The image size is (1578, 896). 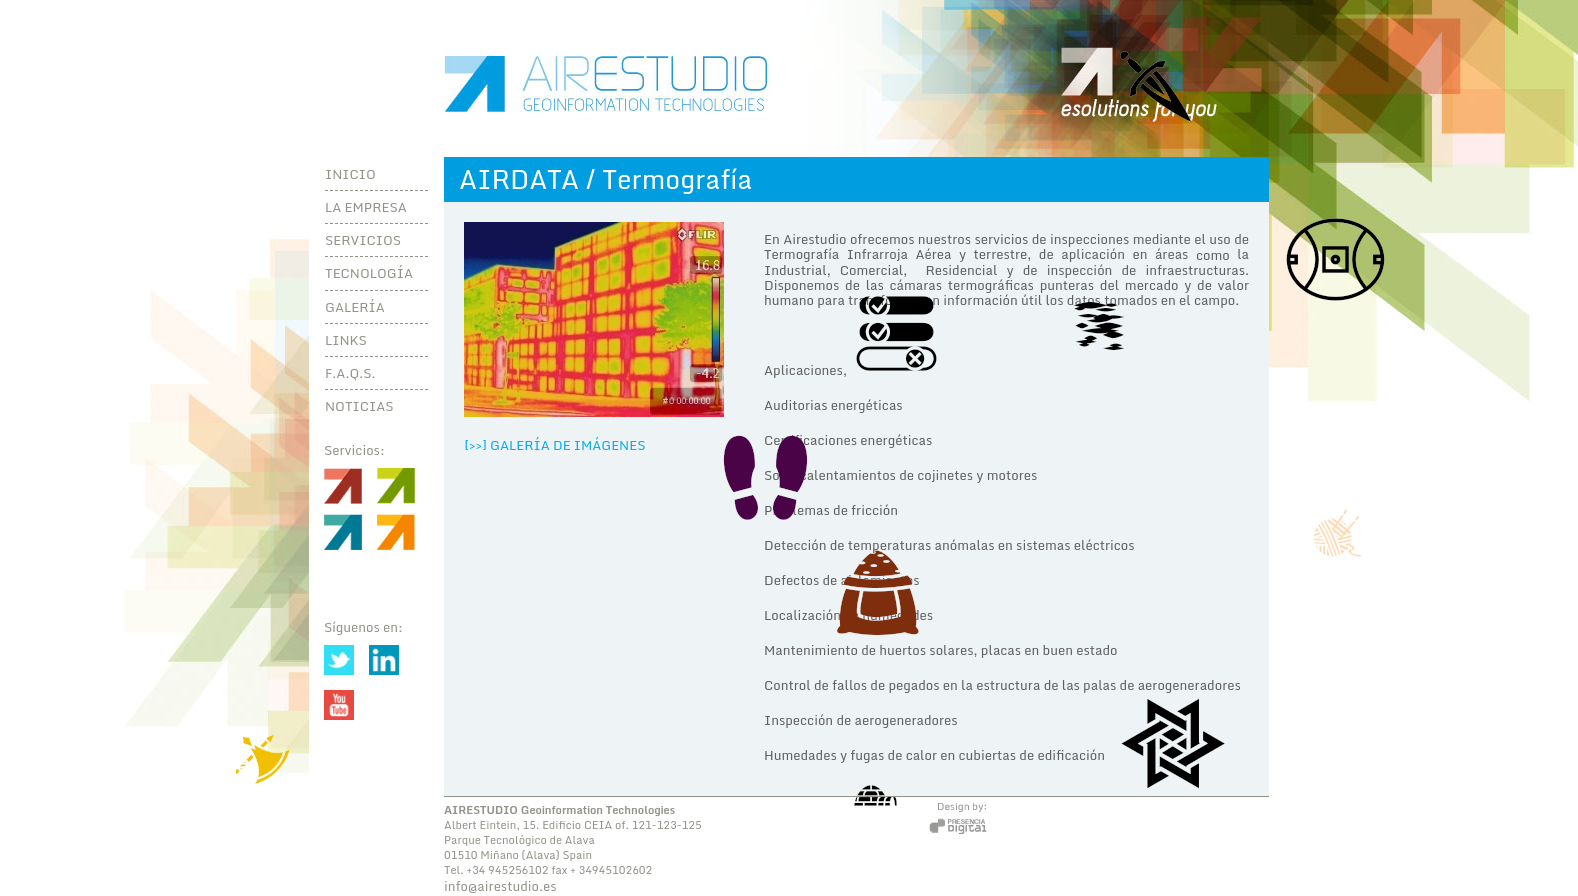 I want to click on indicates foggy weather conditions, so click(x=1099, y=326).